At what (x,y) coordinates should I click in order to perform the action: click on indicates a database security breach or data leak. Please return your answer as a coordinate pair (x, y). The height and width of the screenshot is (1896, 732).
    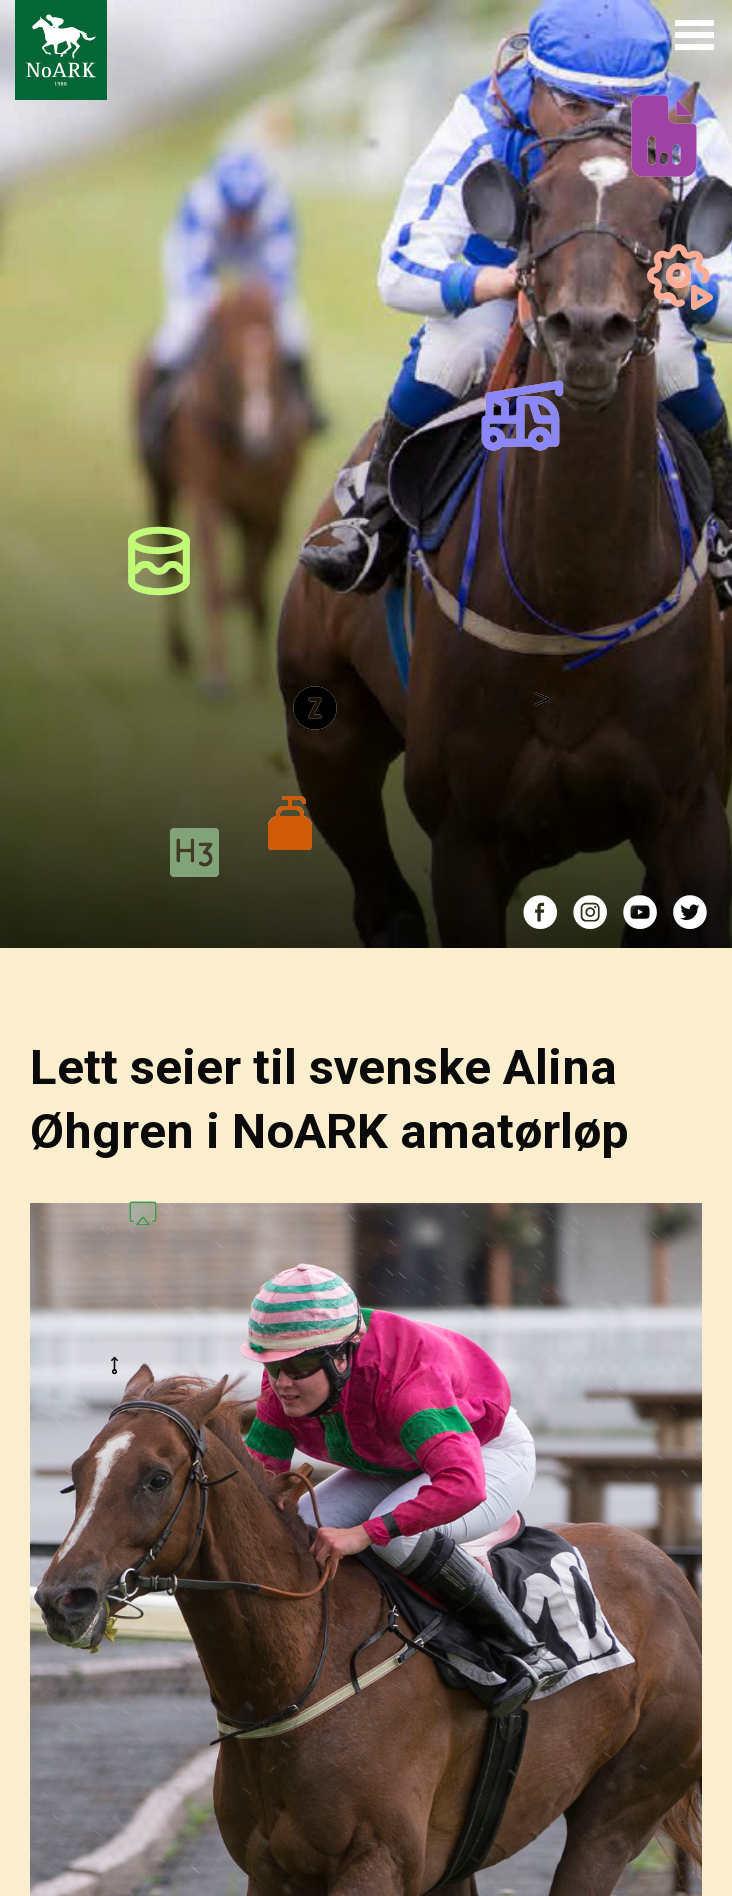
    Looking at the image, I should click on (159, 561).